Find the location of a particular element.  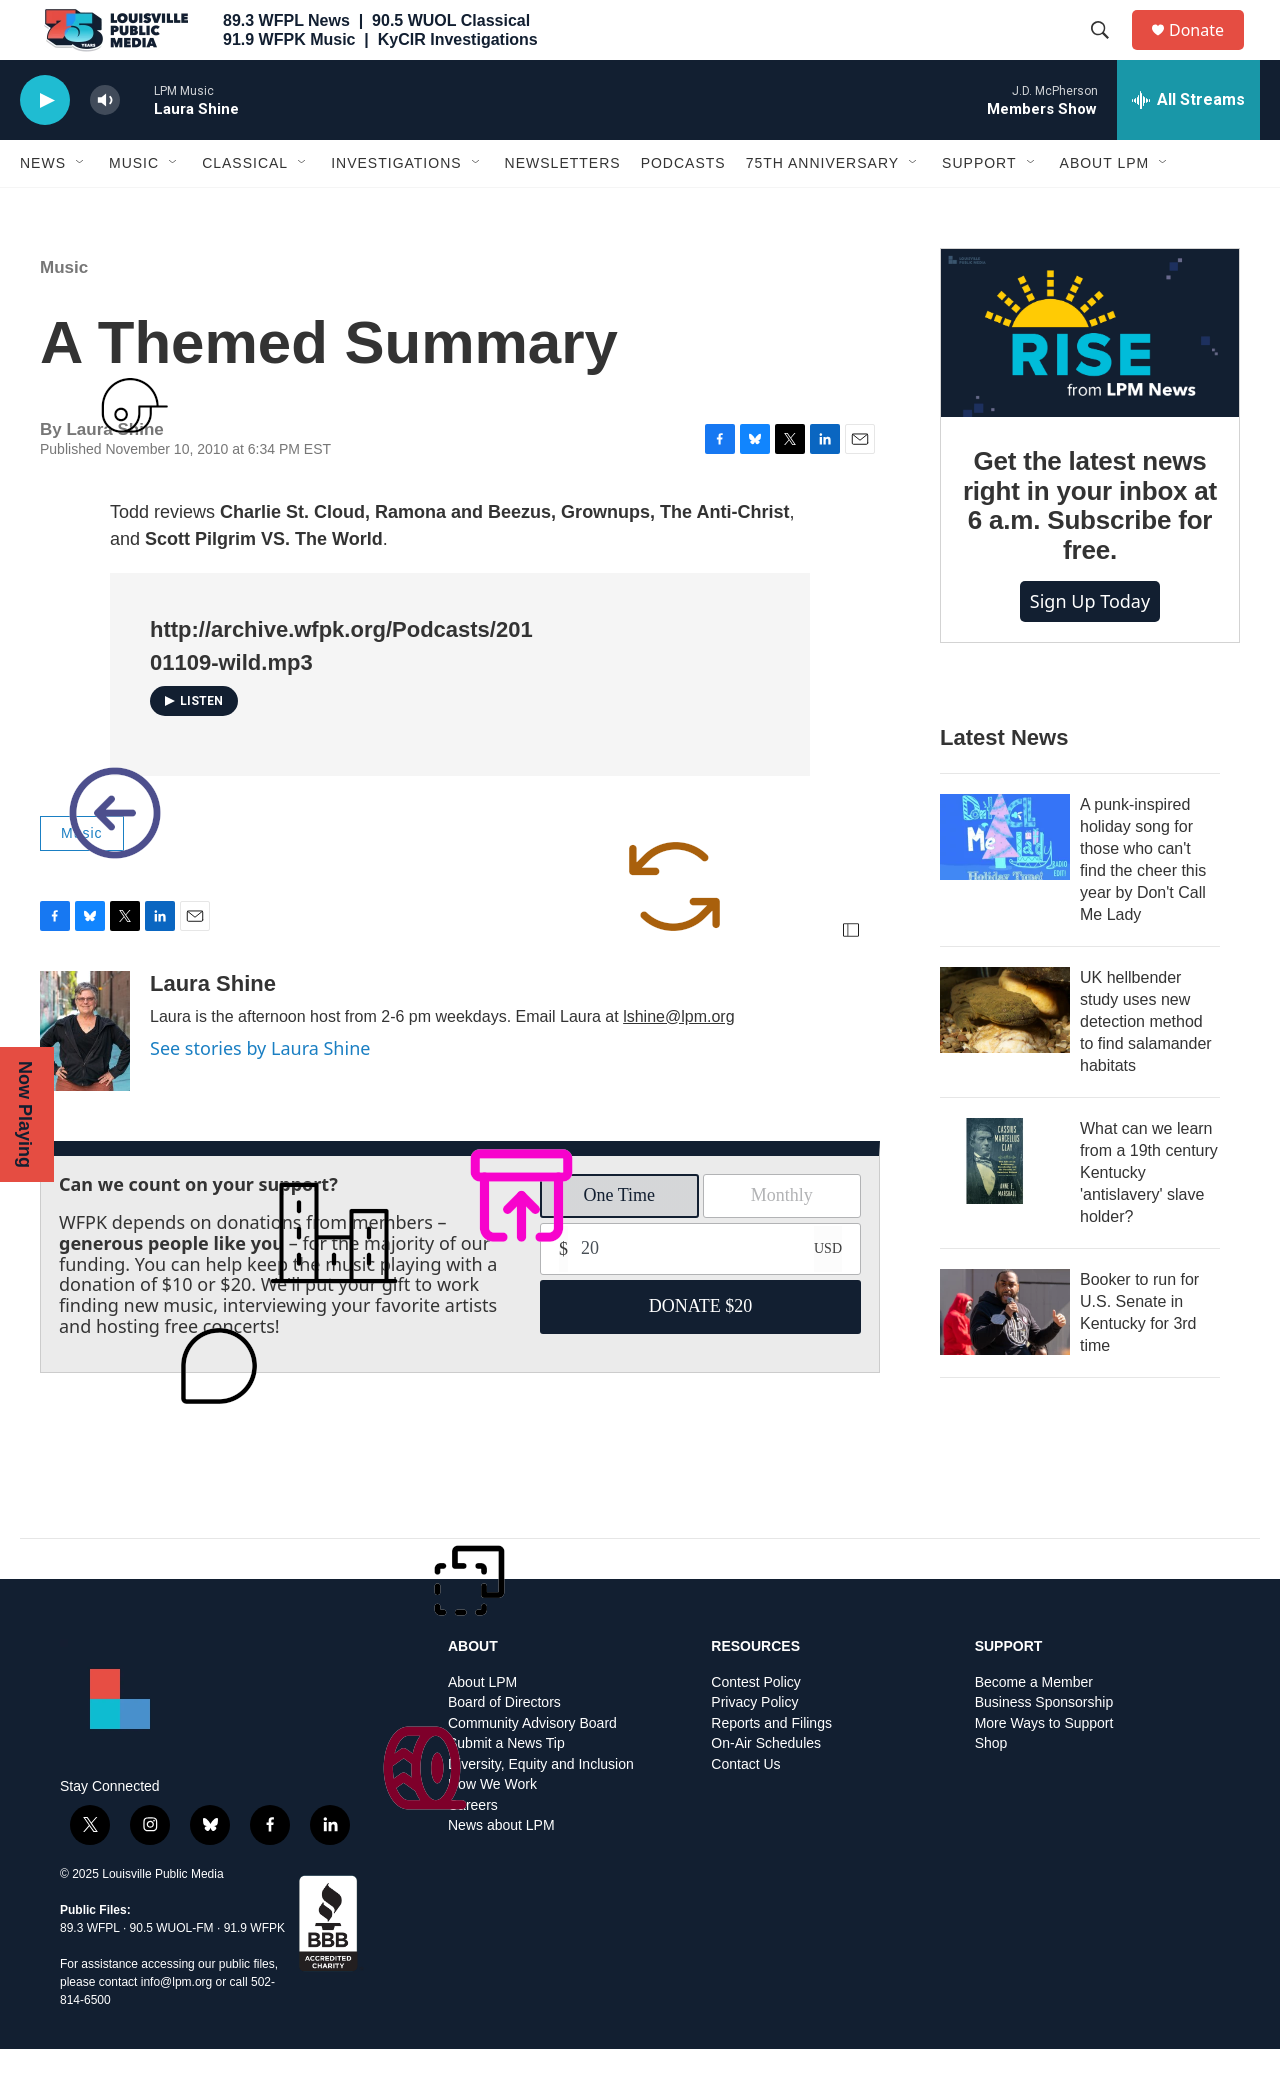

view tire pressure or status is located at coordinates (422, 1768).